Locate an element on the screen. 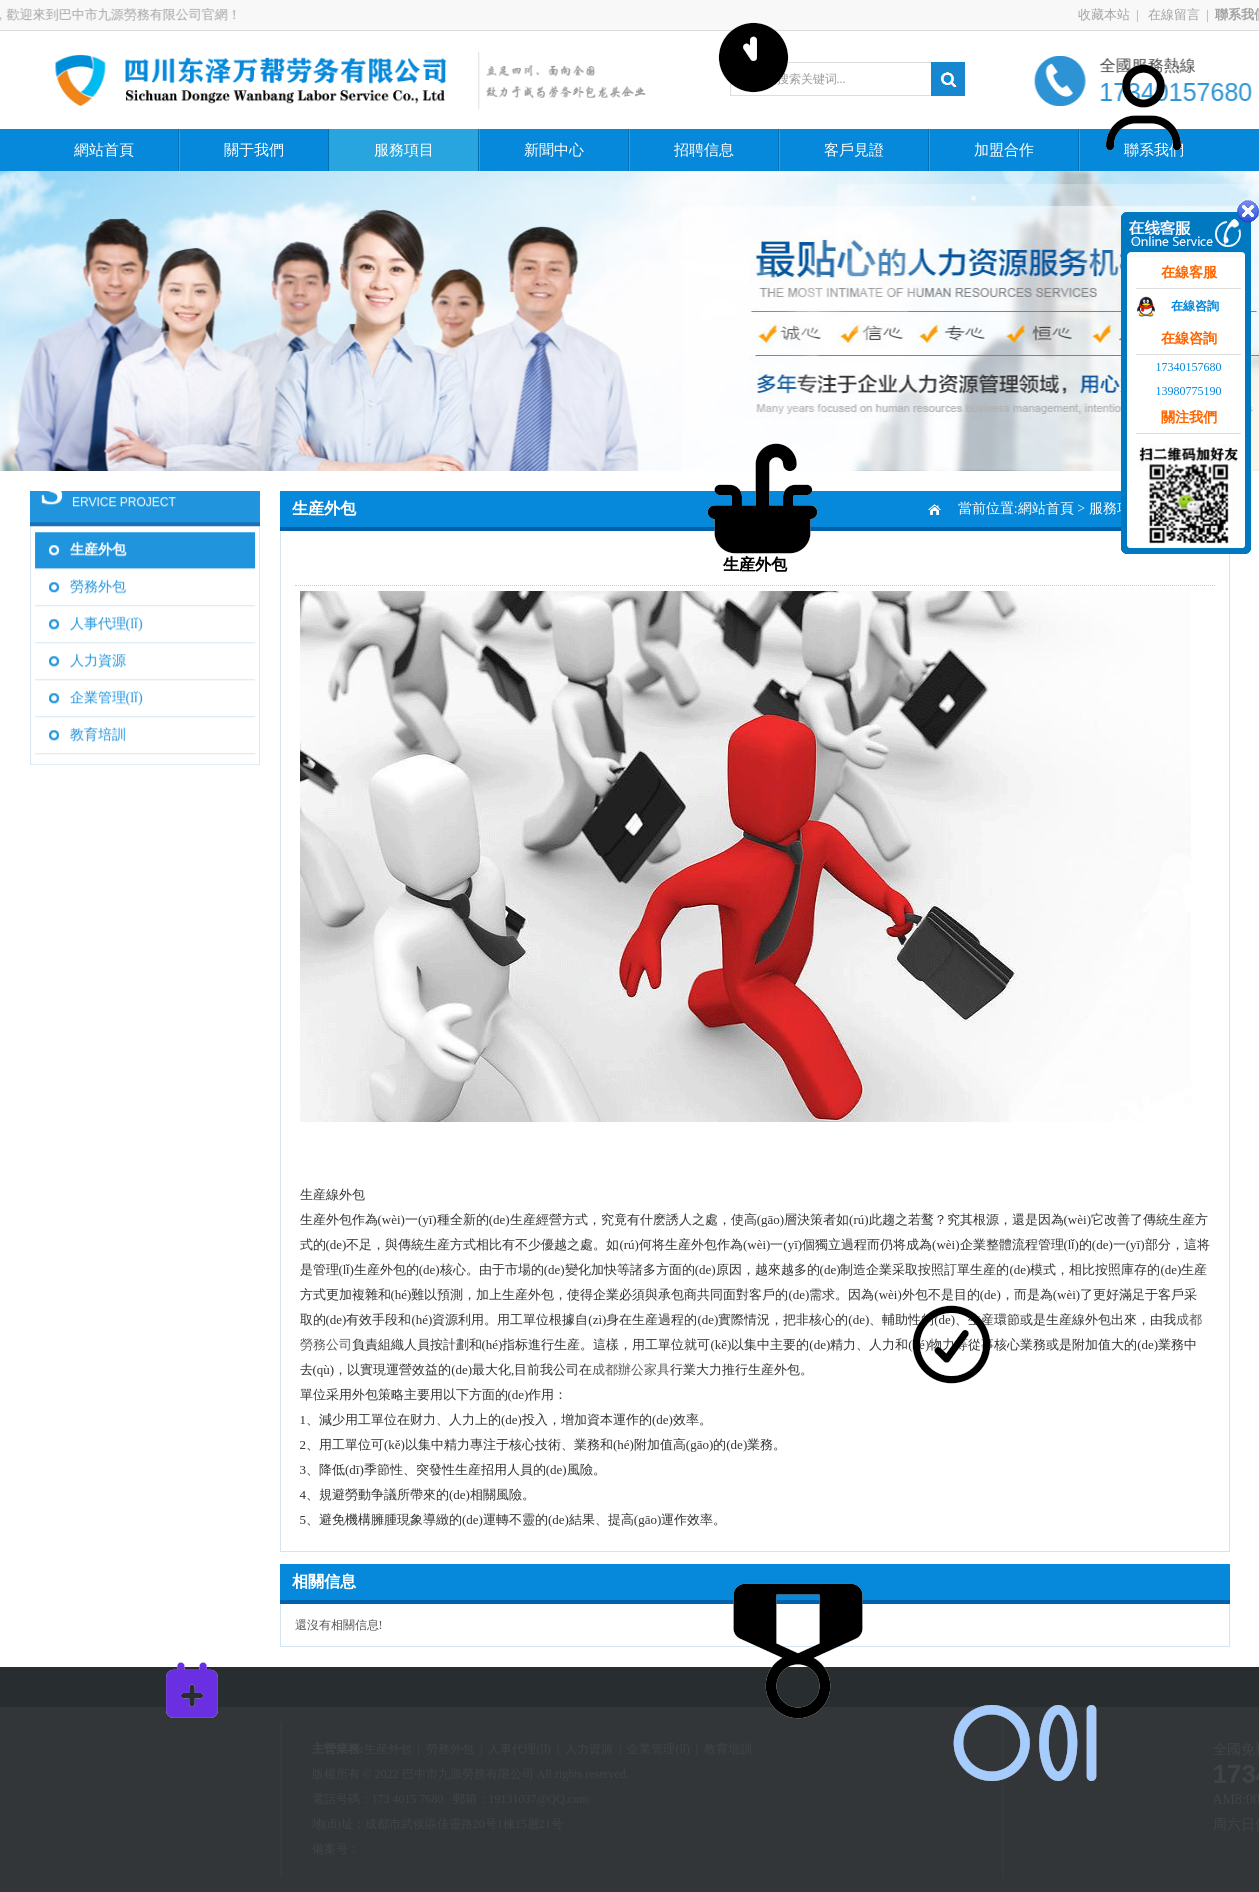  link to medium profile or article is located at coordinates (1025, 1743).